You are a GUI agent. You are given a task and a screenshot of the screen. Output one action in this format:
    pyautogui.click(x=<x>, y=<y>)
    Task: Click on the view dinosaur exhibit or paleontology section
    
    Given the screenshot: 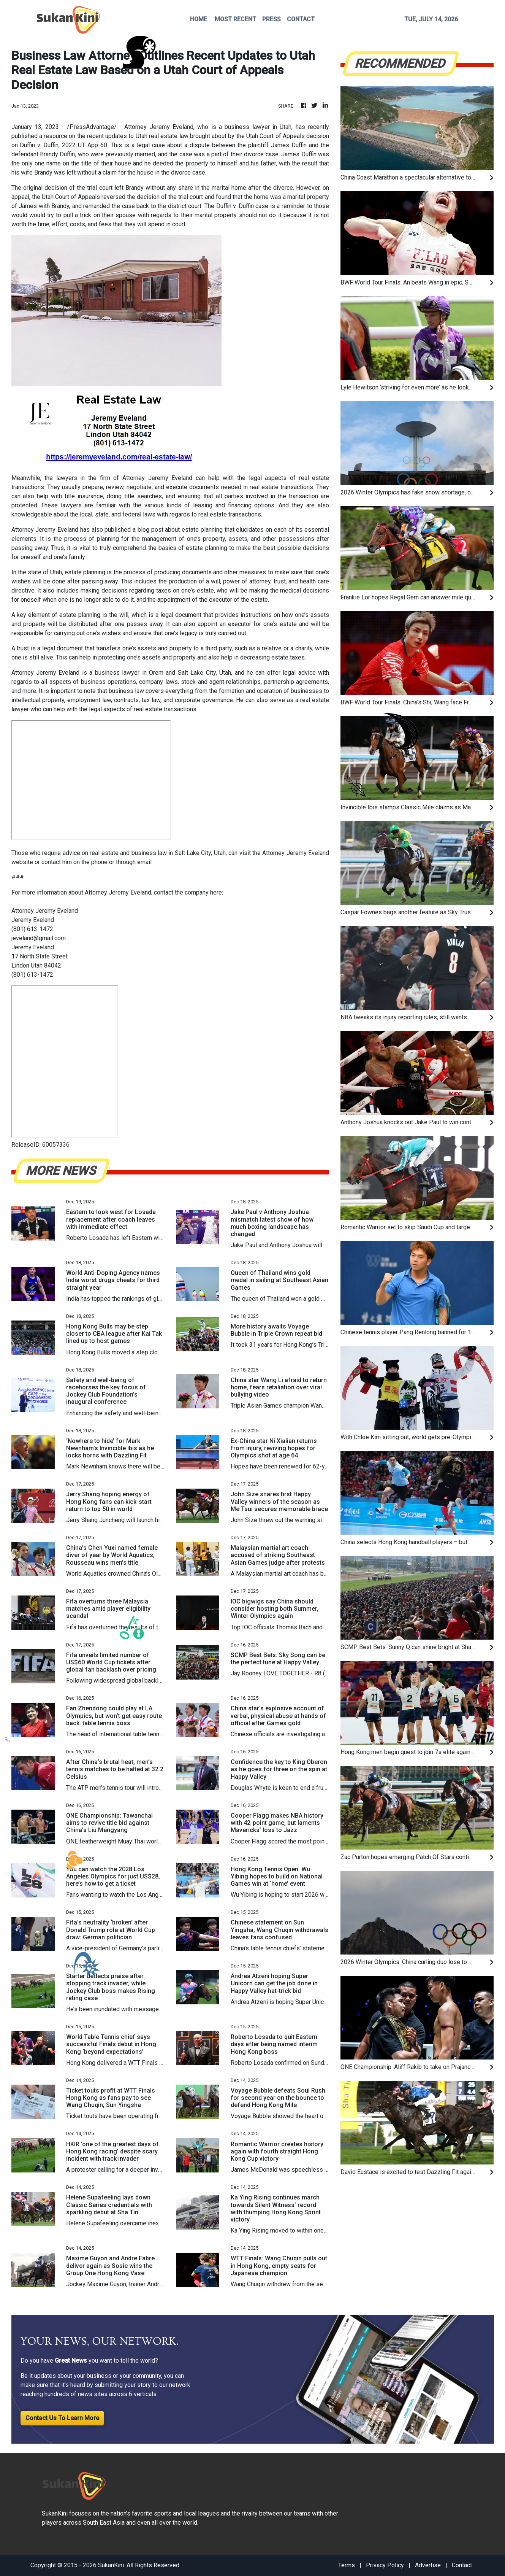 What is the action you would take?
    pyautogui.click(x=7, y=1740)
    